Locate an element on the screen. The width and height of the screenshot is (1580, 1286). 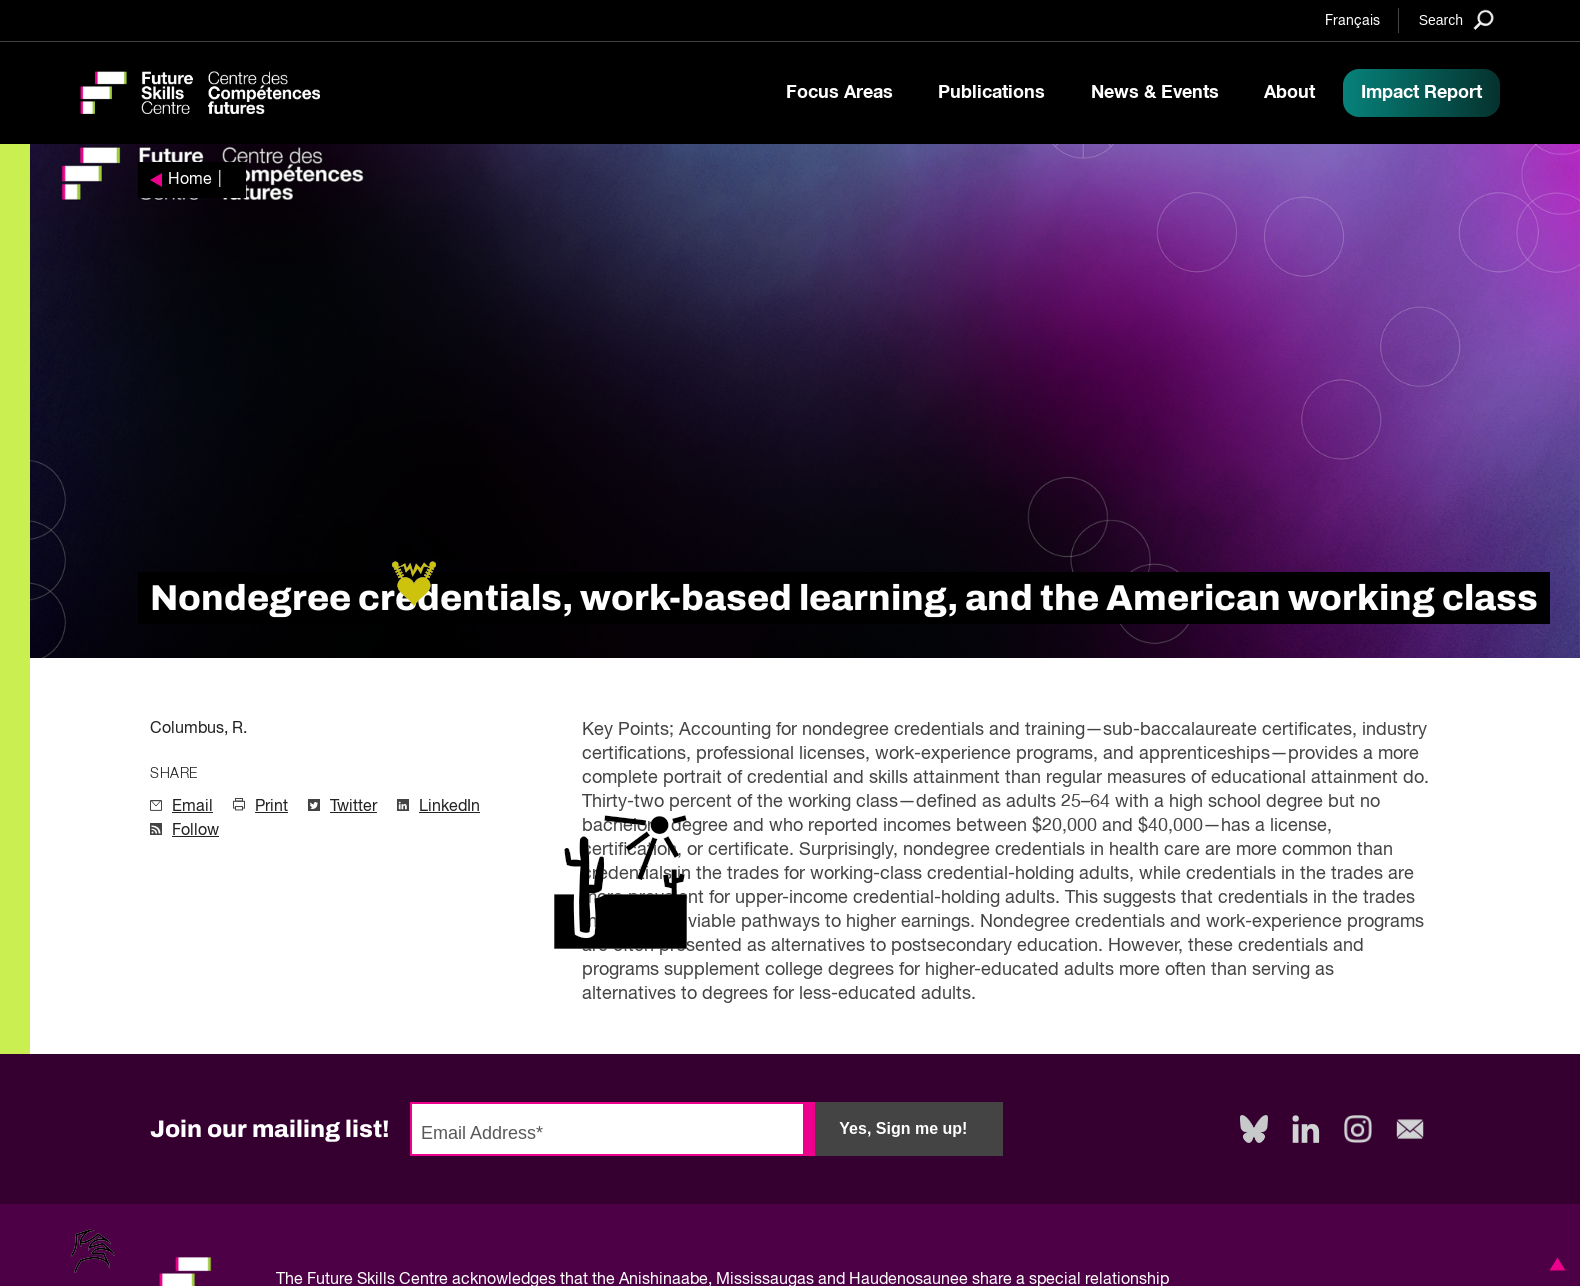
view health or vitality status in a game is located at coordinates (414, 584).